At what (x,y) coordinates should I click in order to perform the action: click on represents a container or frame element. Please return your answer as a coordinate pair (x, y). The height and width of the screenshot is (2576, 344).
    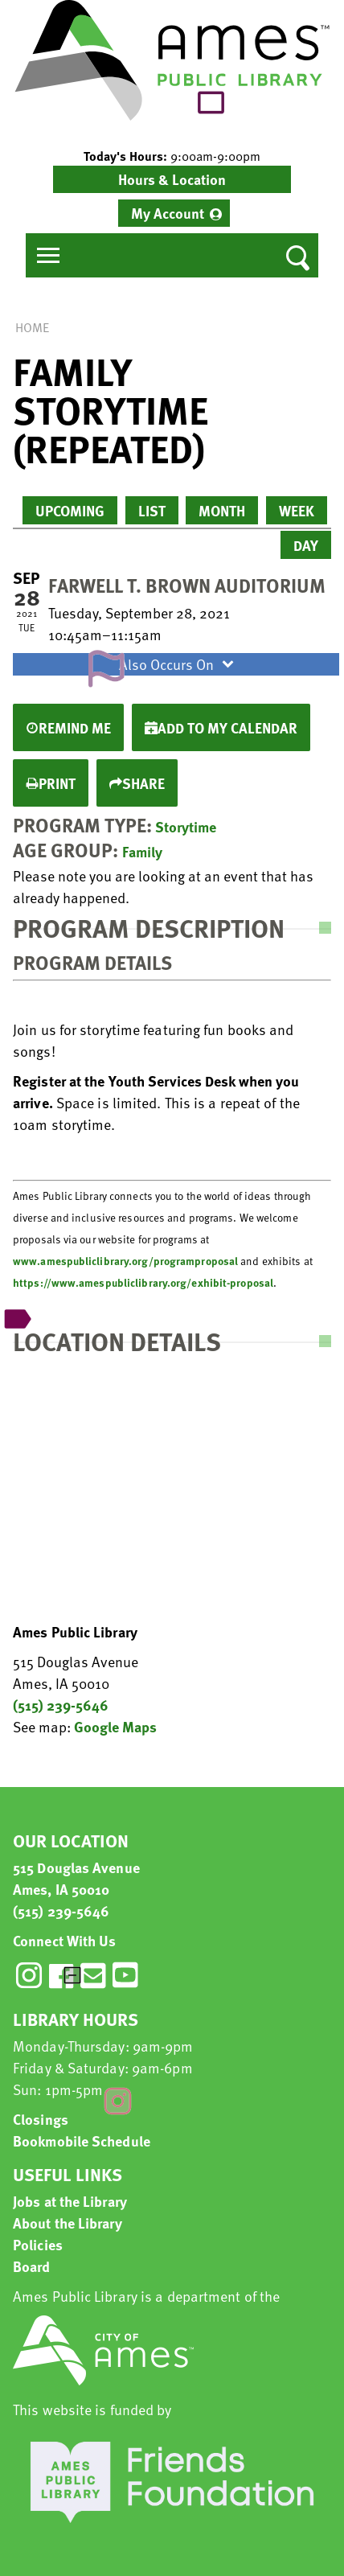
    Looking at the image, I should click on (211, 102).